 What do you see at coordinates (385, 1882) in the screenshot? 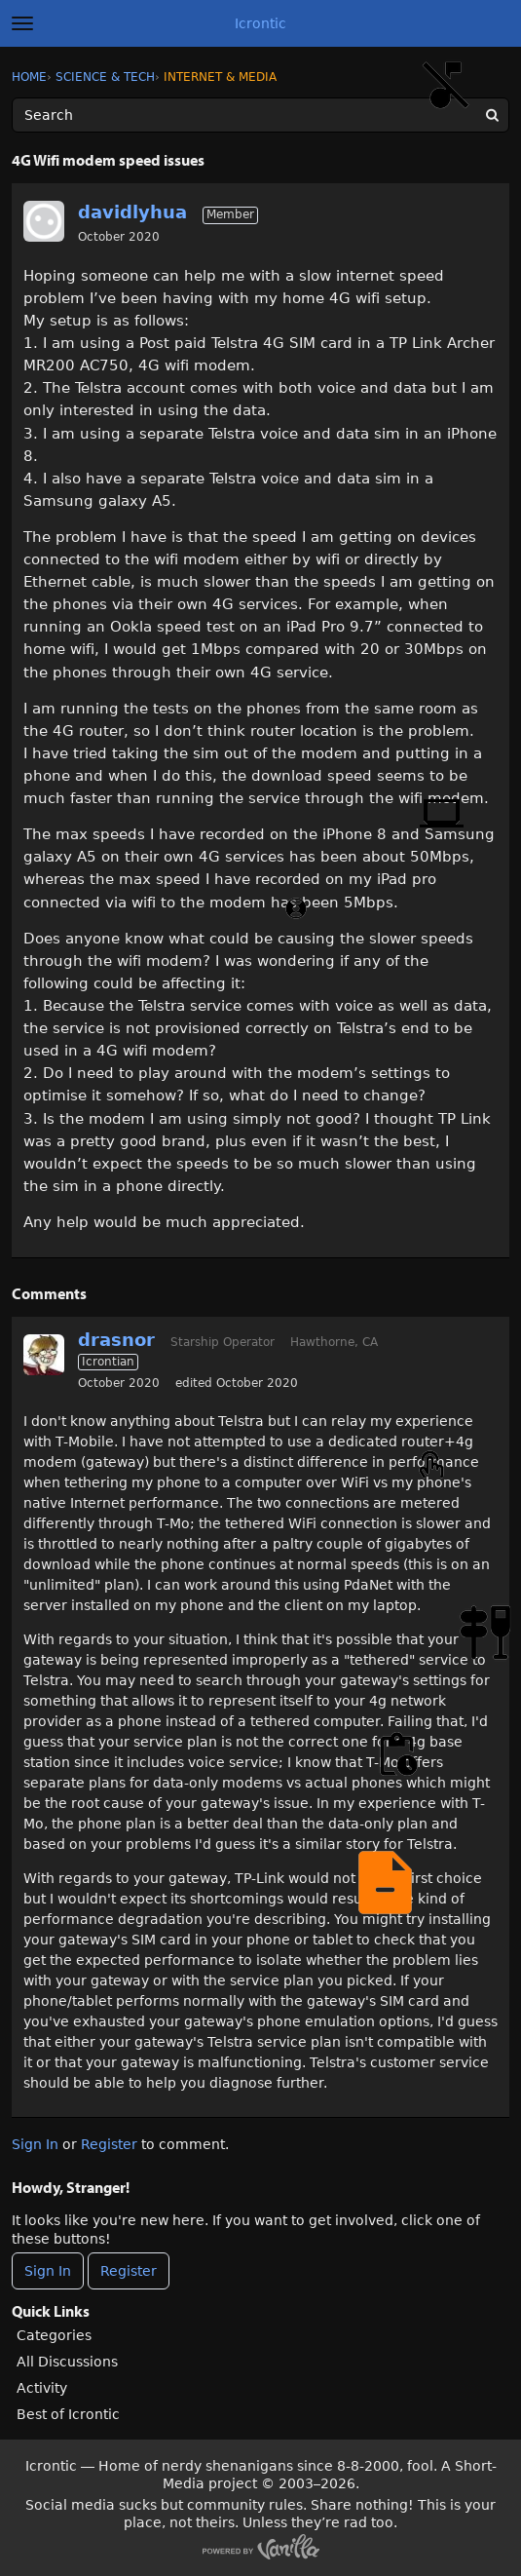
I see `remove content from a file` at bounding box center [385, 1882].